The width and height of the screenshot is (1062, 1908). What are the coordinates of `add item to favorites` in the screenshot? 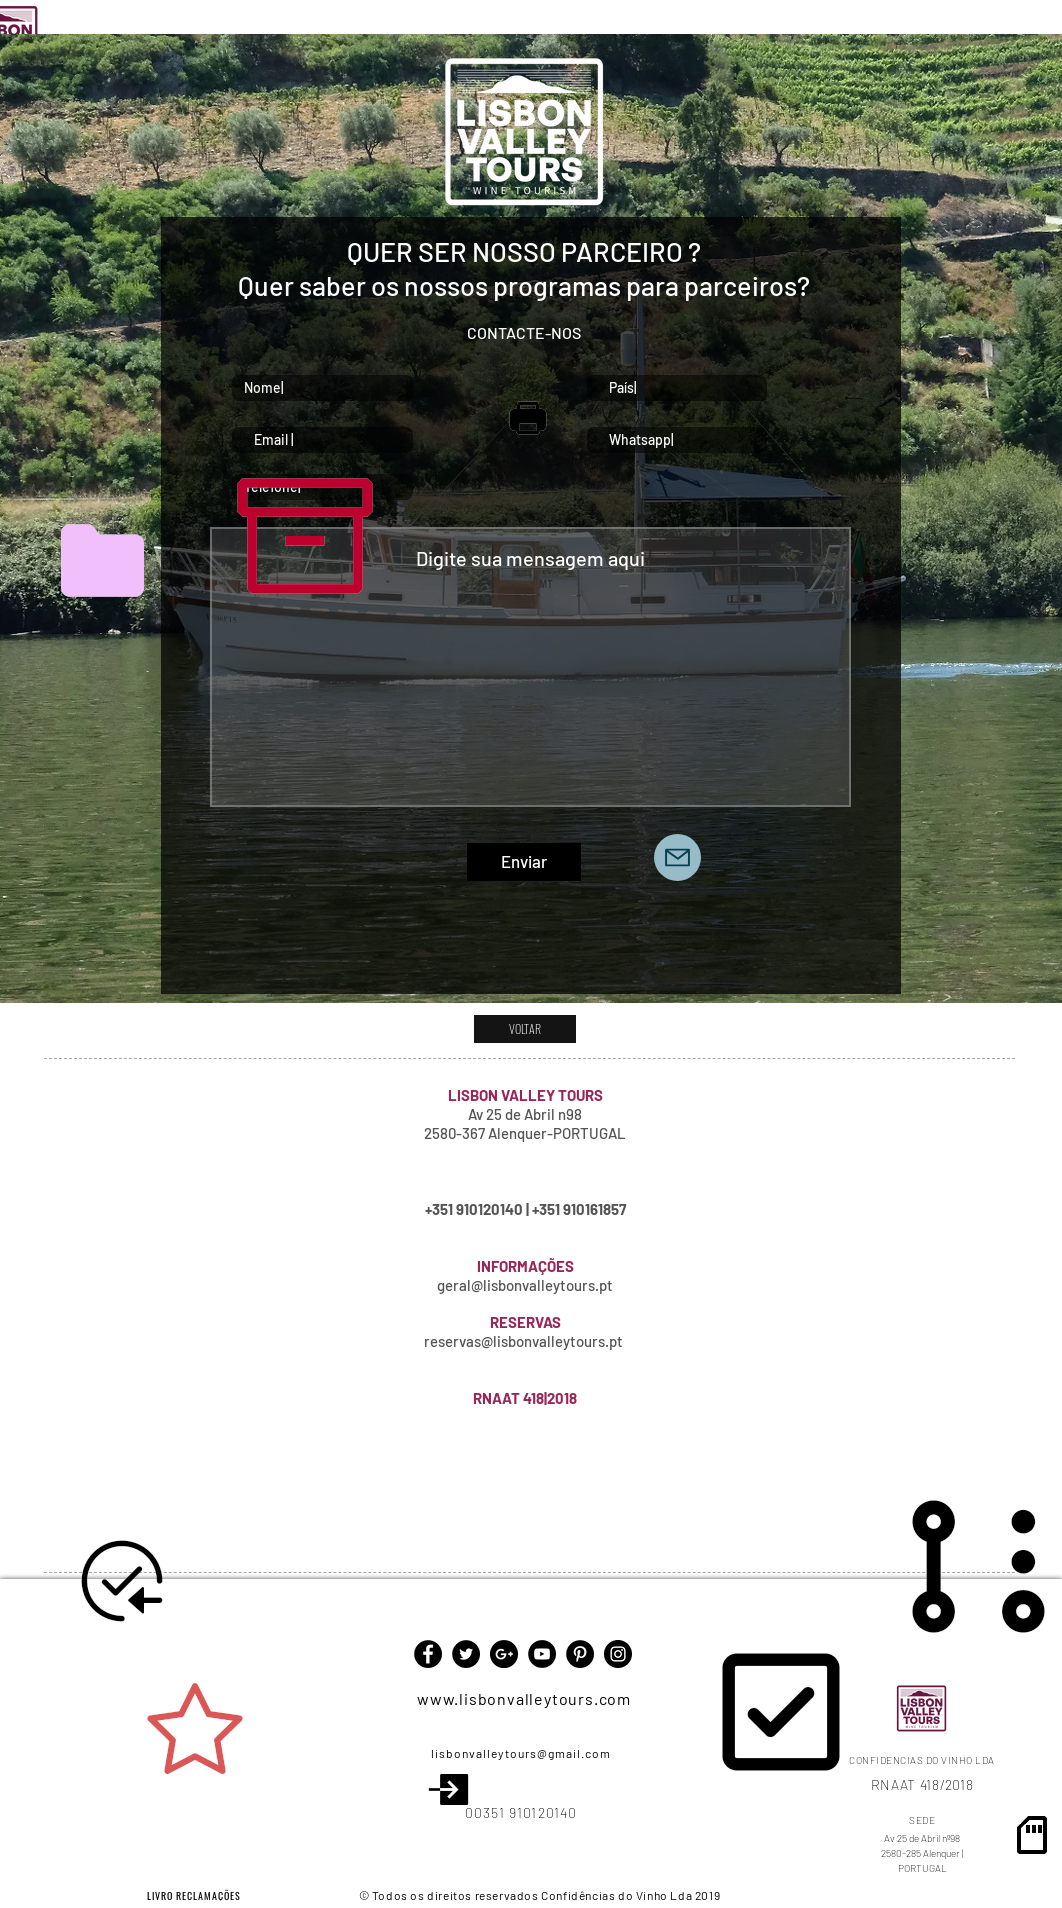 It's located at (195, 1733).